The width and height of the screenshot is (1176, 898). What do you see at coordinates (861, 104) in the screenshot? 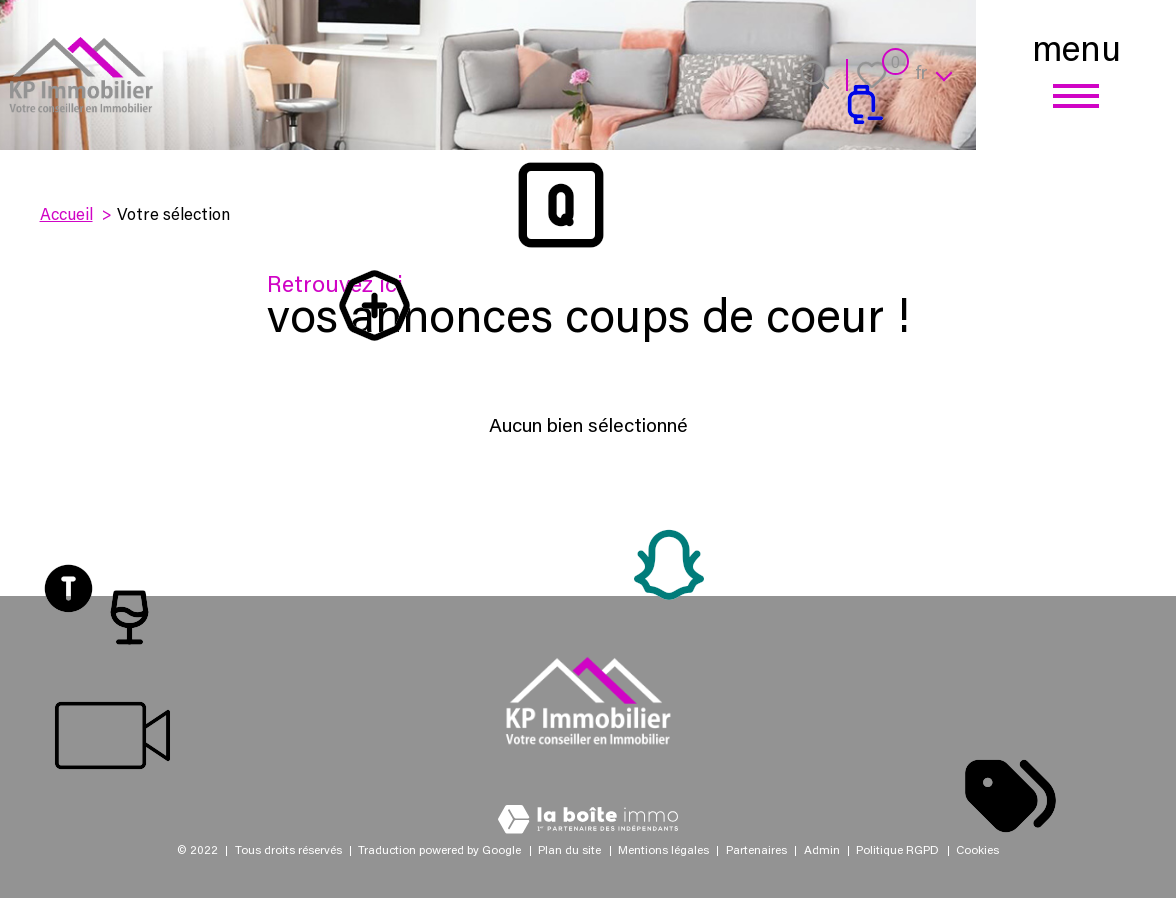
I see `remove a paired smartwatch` at bounding box center [861, 104].